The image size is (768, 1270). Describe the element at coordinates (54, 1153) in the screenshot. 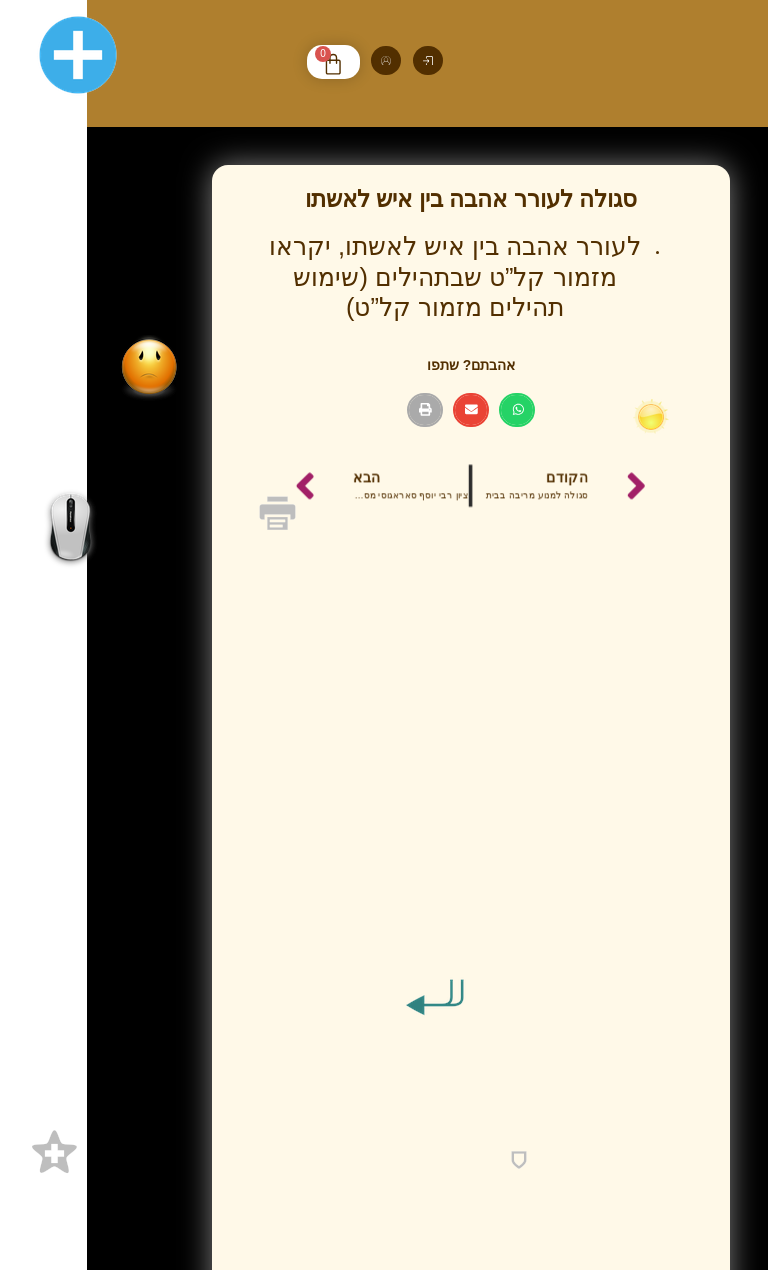

I see `add to favorites` at that location.